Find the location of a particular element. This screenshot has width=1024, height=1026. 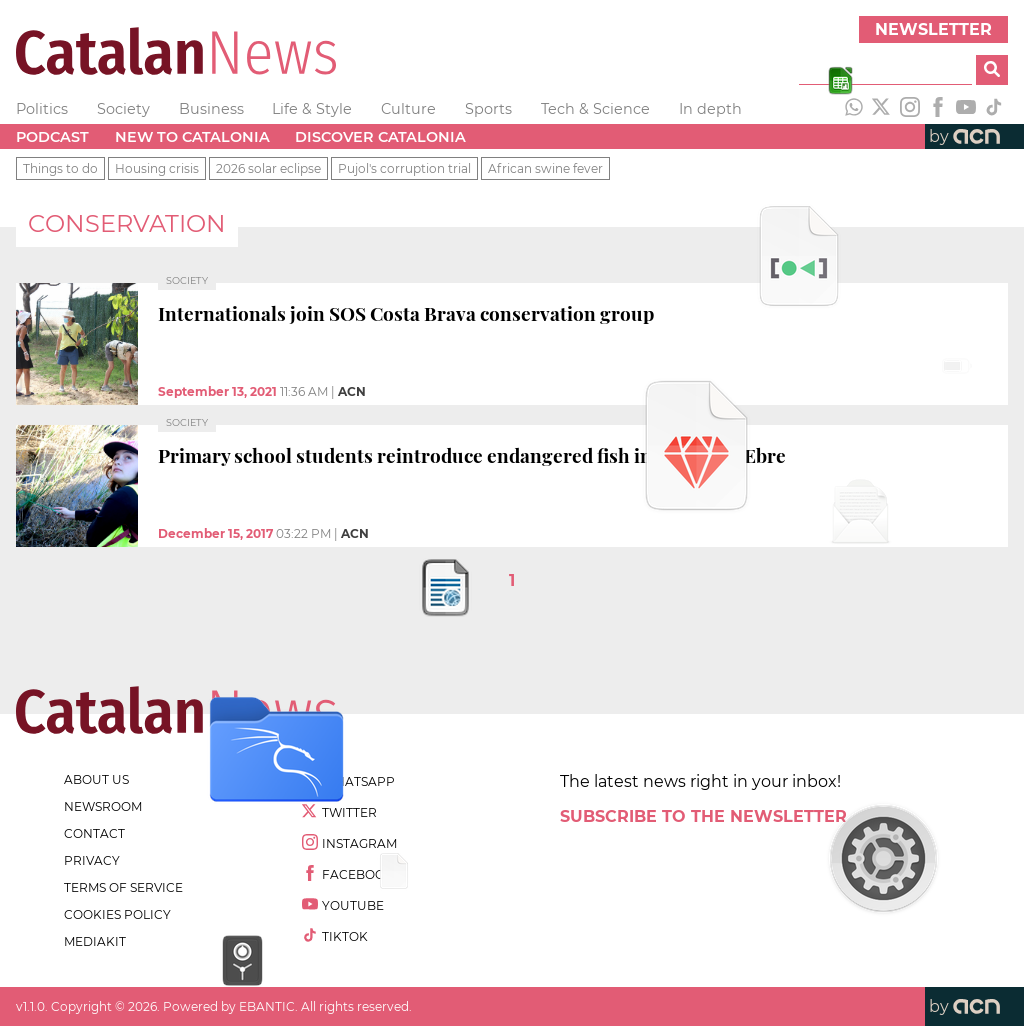

an empty or blank document is located at coordinates (394, 871).